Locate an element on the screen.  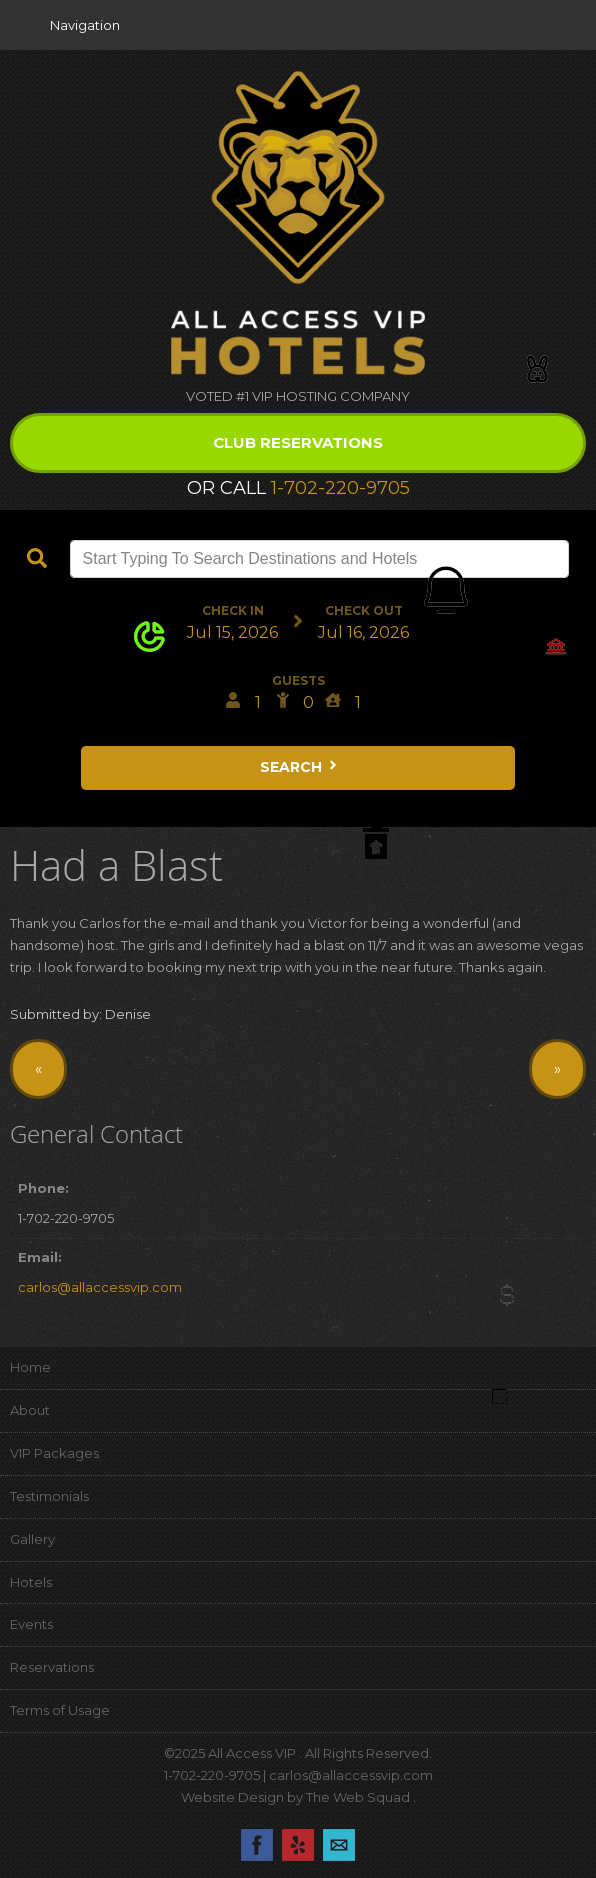
view notifications is located at coordinates (446, 590).